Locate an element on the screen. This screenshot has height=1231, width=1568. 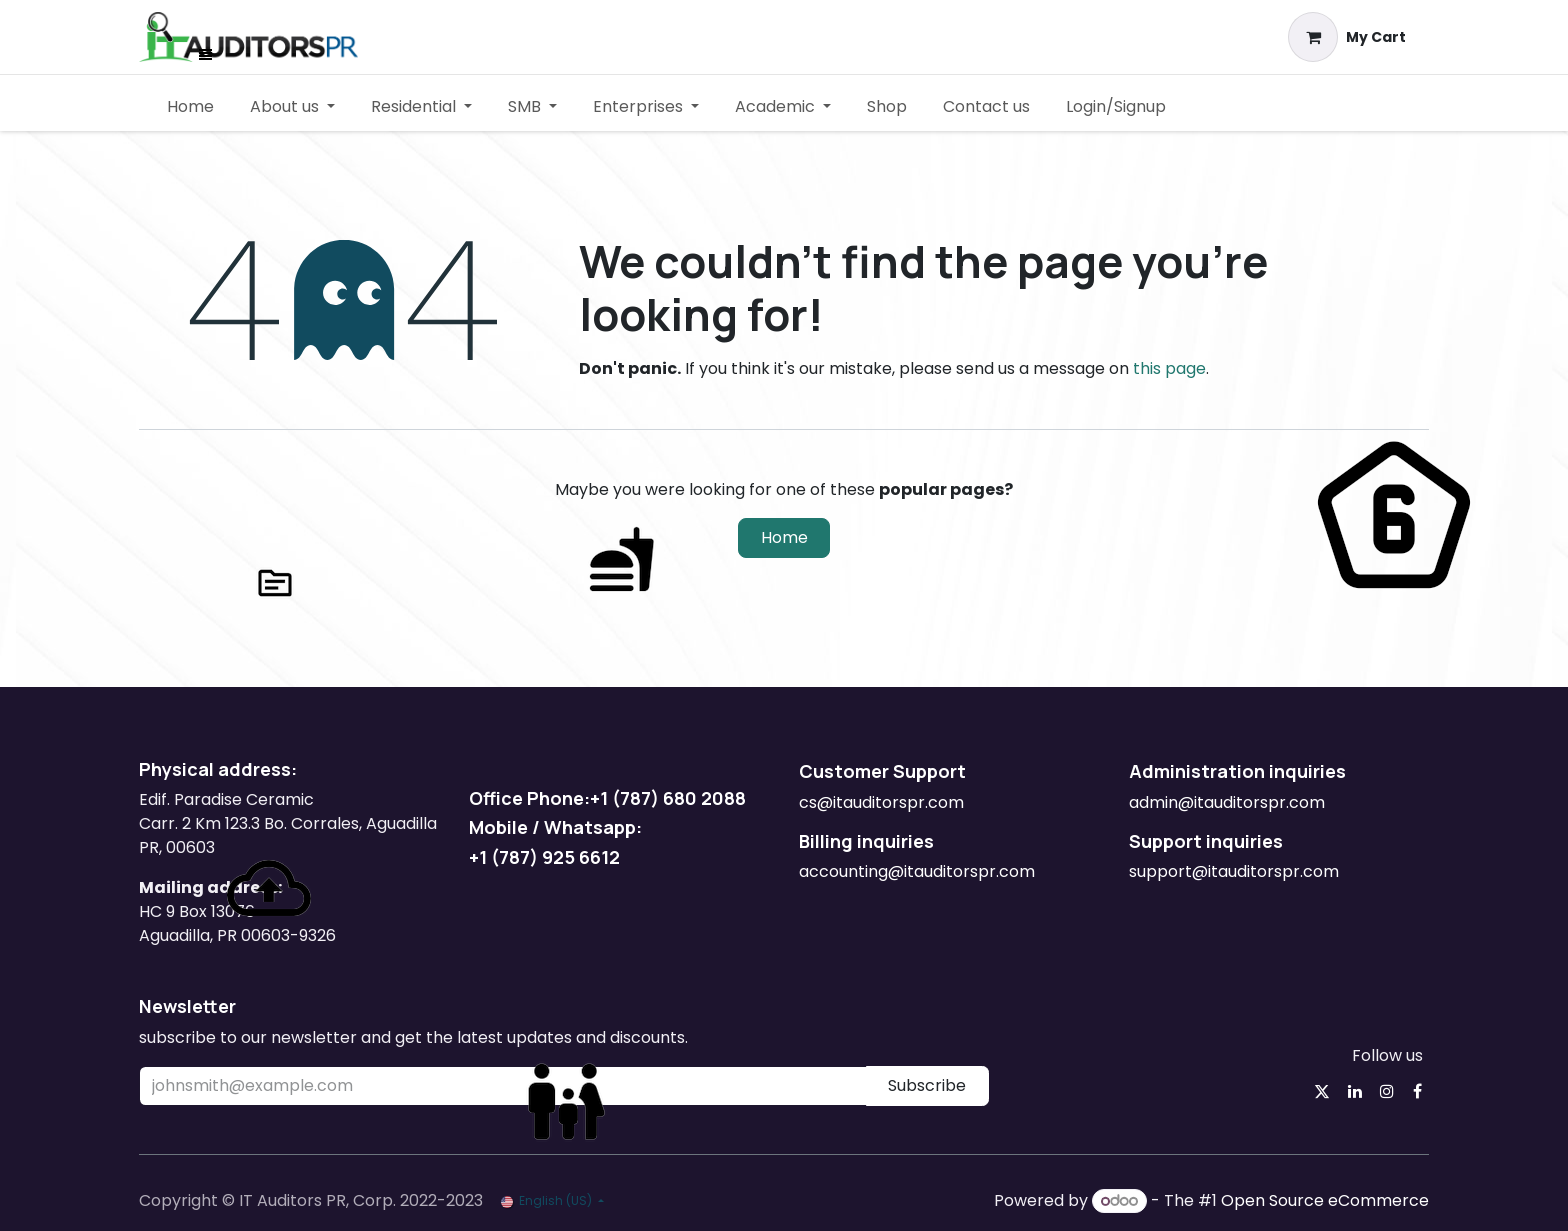
view content in headline or list format is located at coordinates (205, 54).